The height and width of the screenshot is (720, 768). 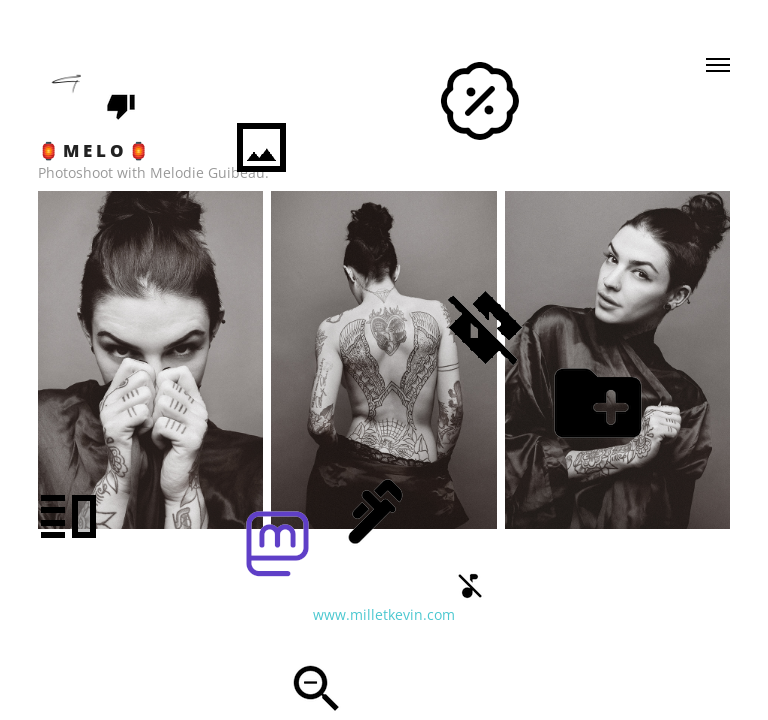 I want to click on mute or disable music playback, so click(x=470, y=586).